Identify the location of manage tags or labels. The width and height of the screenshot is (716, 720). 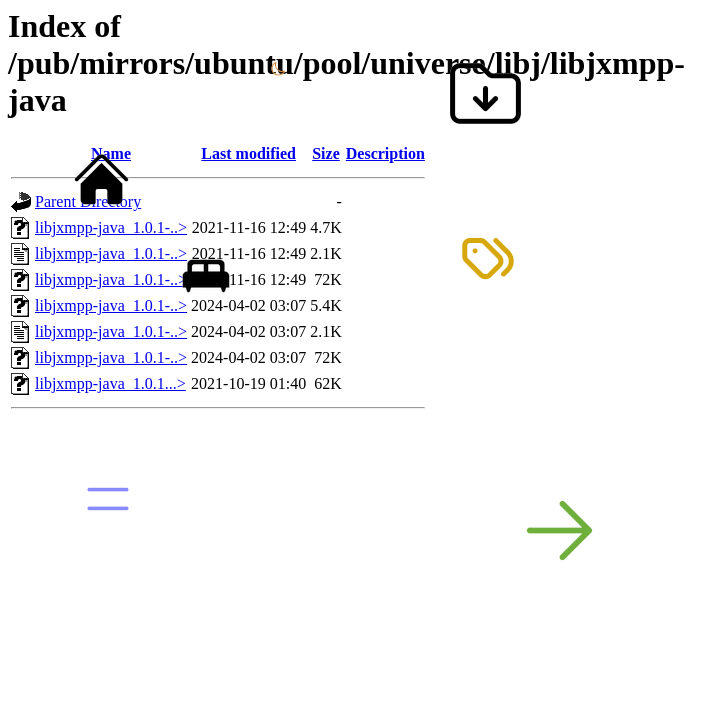
(488, 256).